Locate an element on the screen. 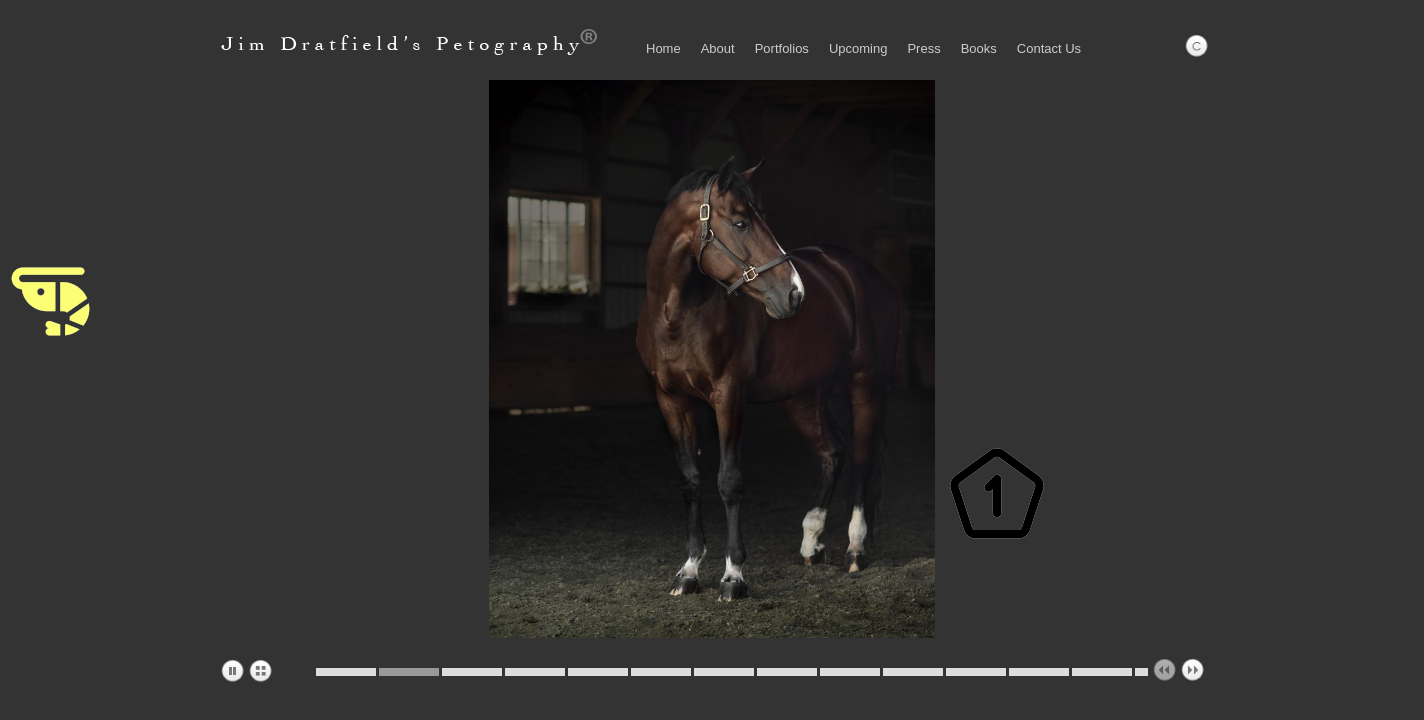 This screenshot has height=720, width=1424. indicates first step or priority level one is located at coordinates (997, 496).